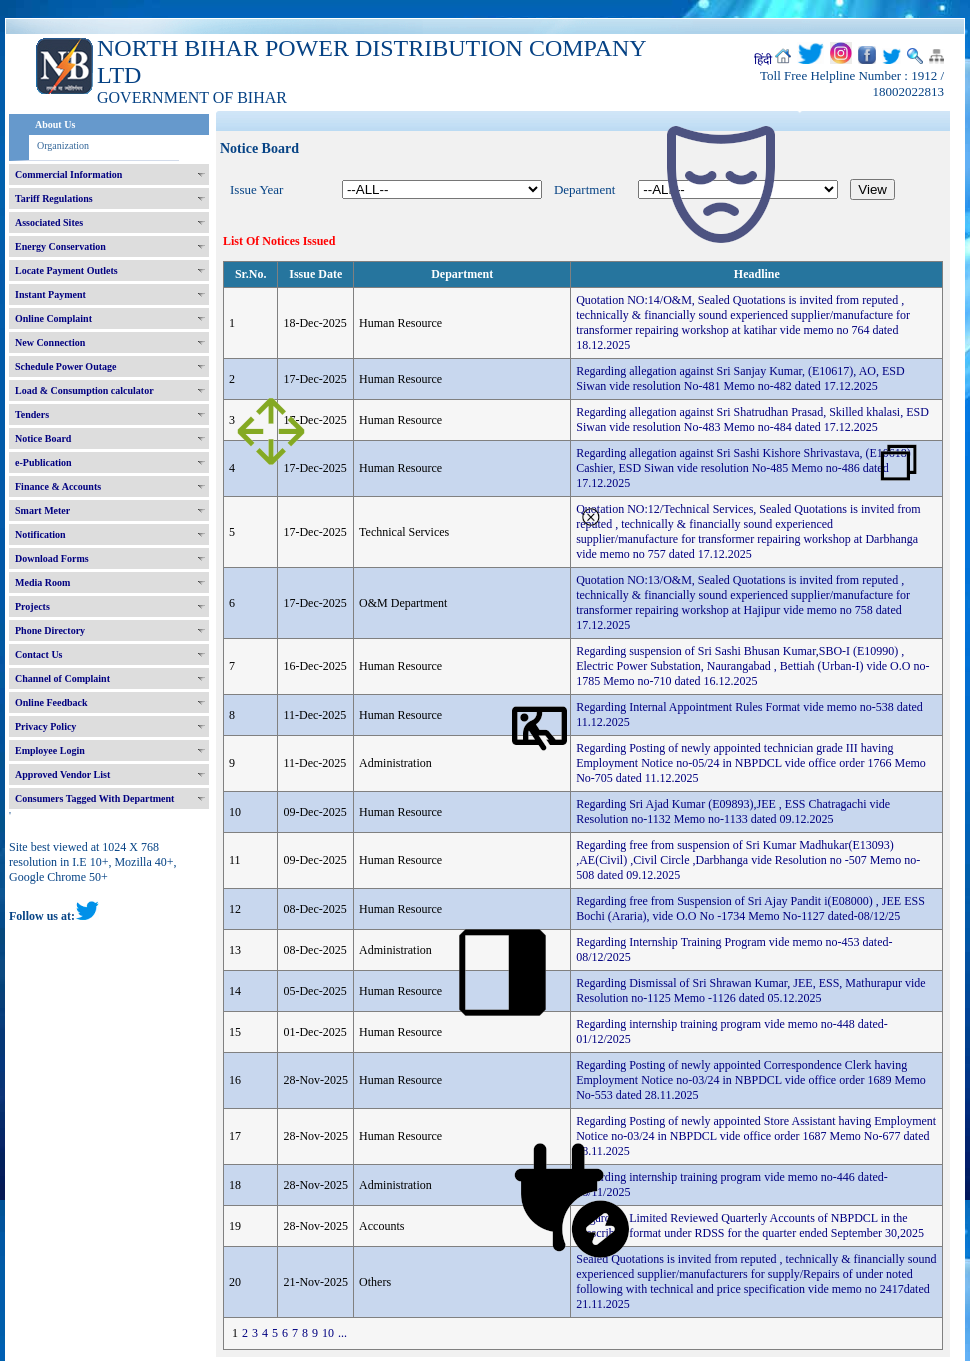  Describe the element at coordinates (721, 180) in the screenshot. I see `indicates sad or negative mood/emotion` at that location.